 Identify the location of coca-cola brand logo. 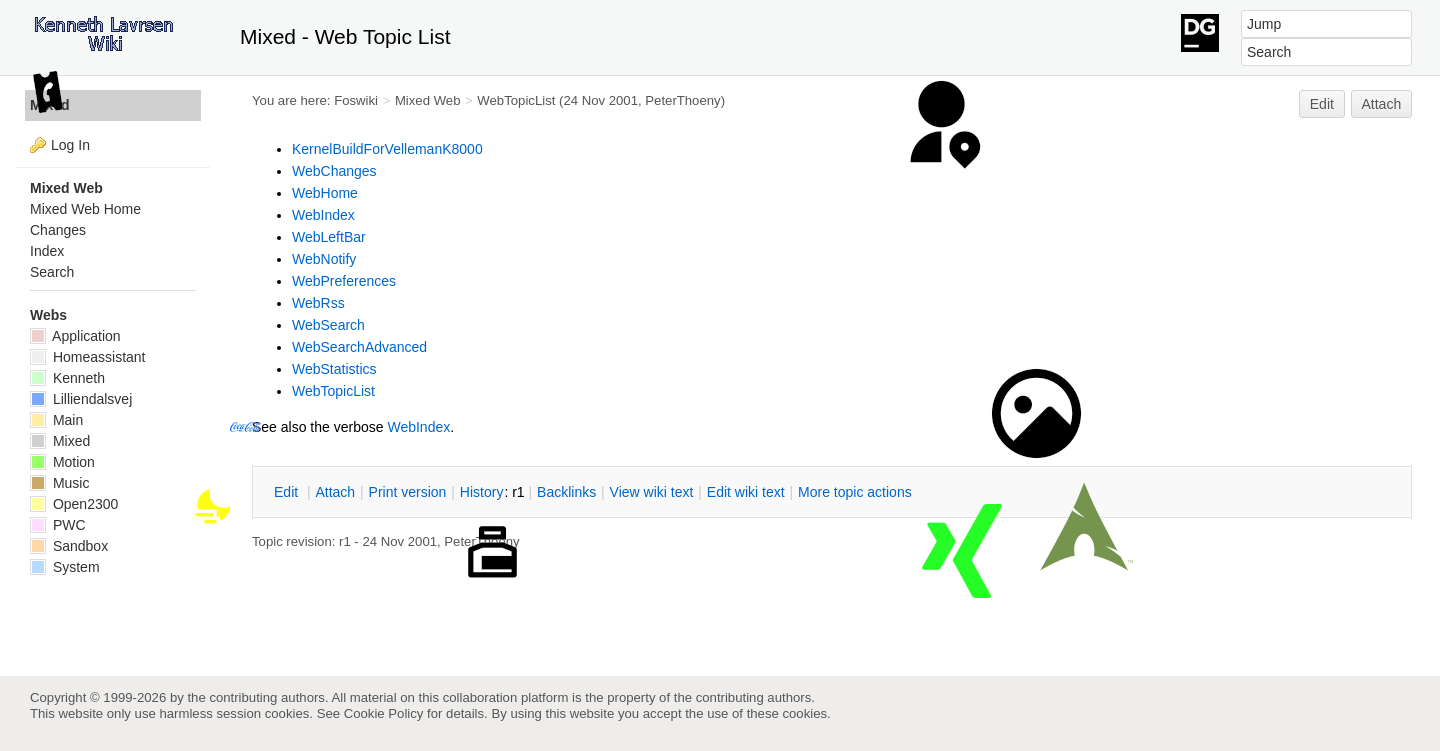
(246, 427).